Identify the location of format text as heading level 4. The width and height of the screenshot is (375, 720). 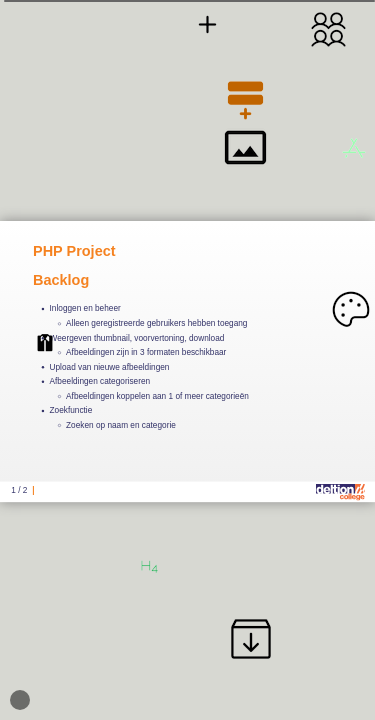
(148, 566).